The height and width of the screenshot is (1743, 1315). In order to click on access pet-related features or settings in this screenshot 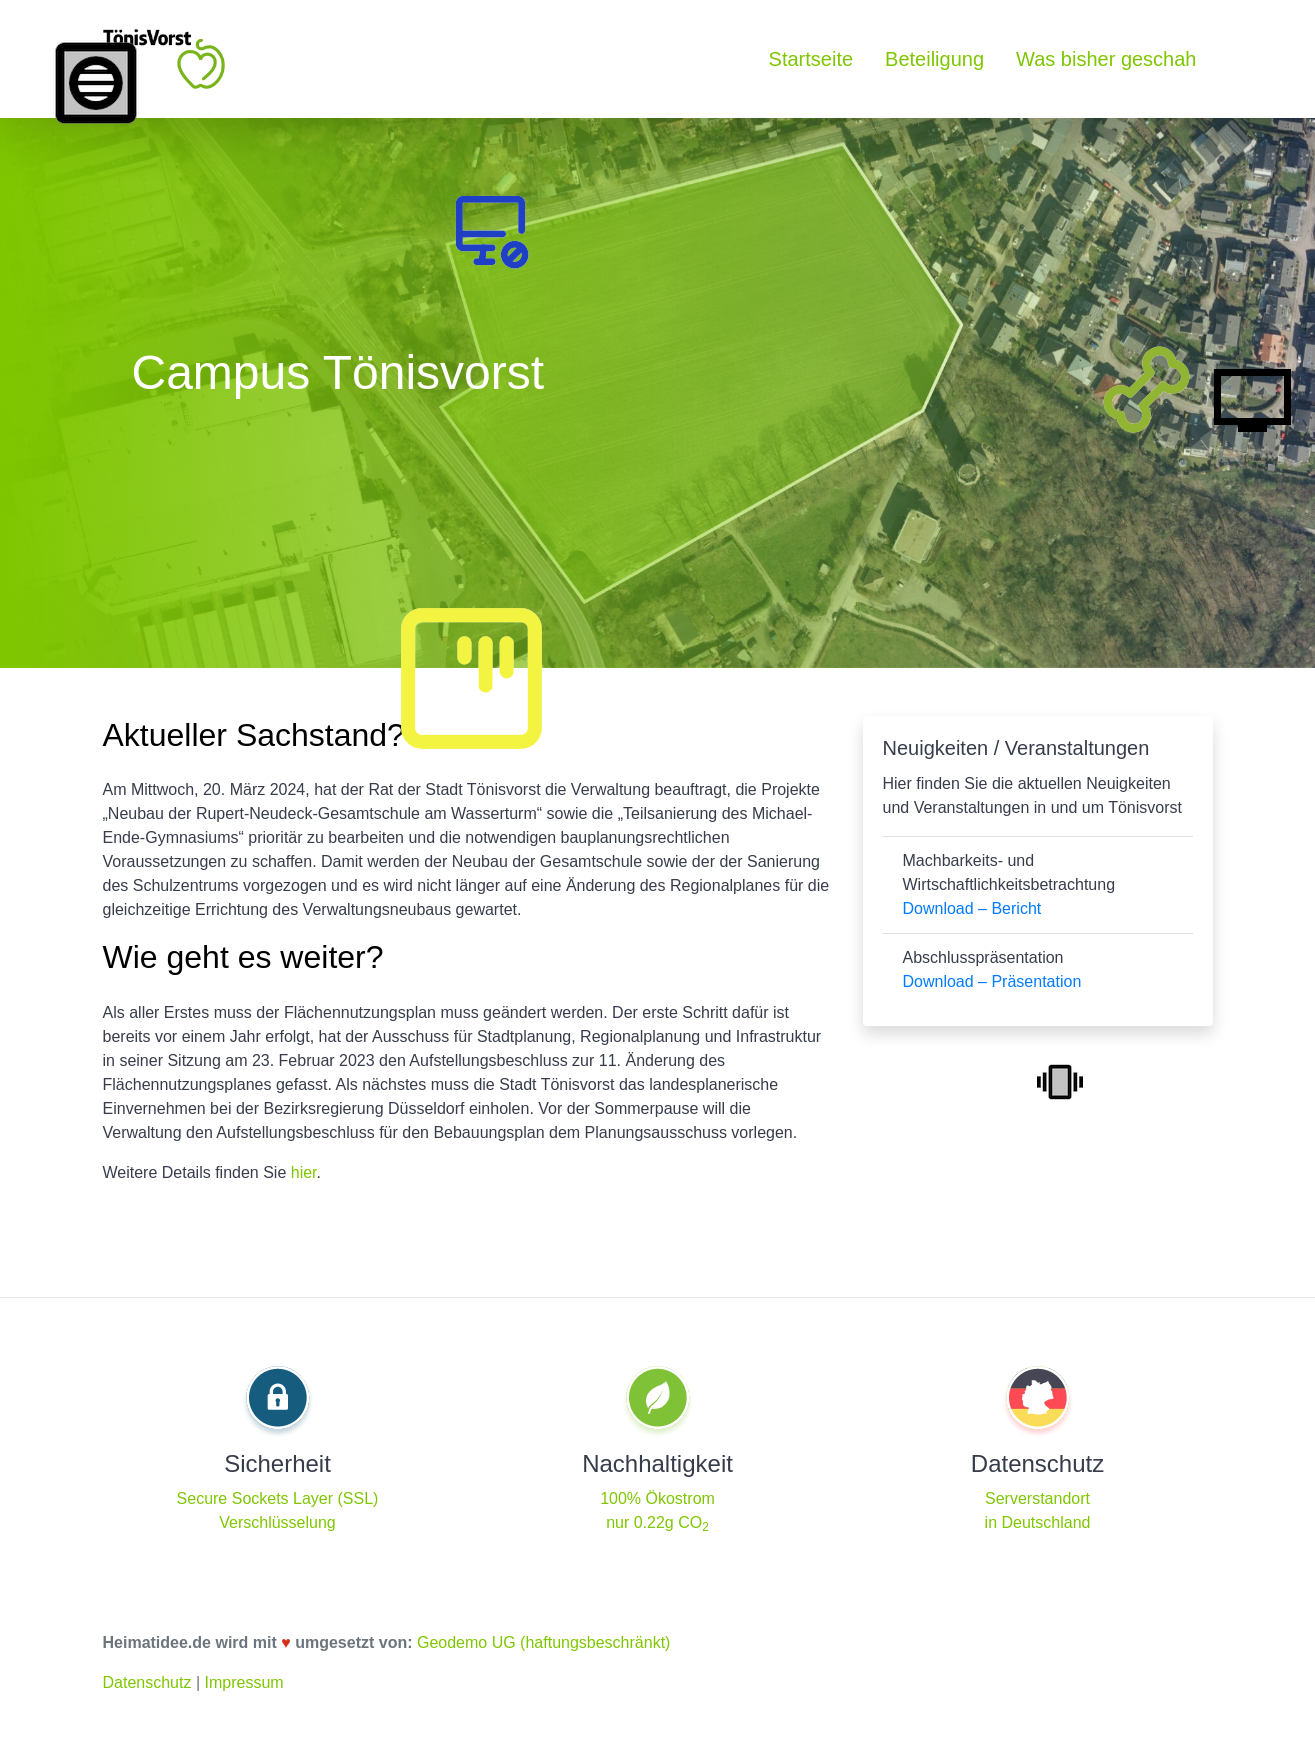, I will do `click(1146, 389)`.